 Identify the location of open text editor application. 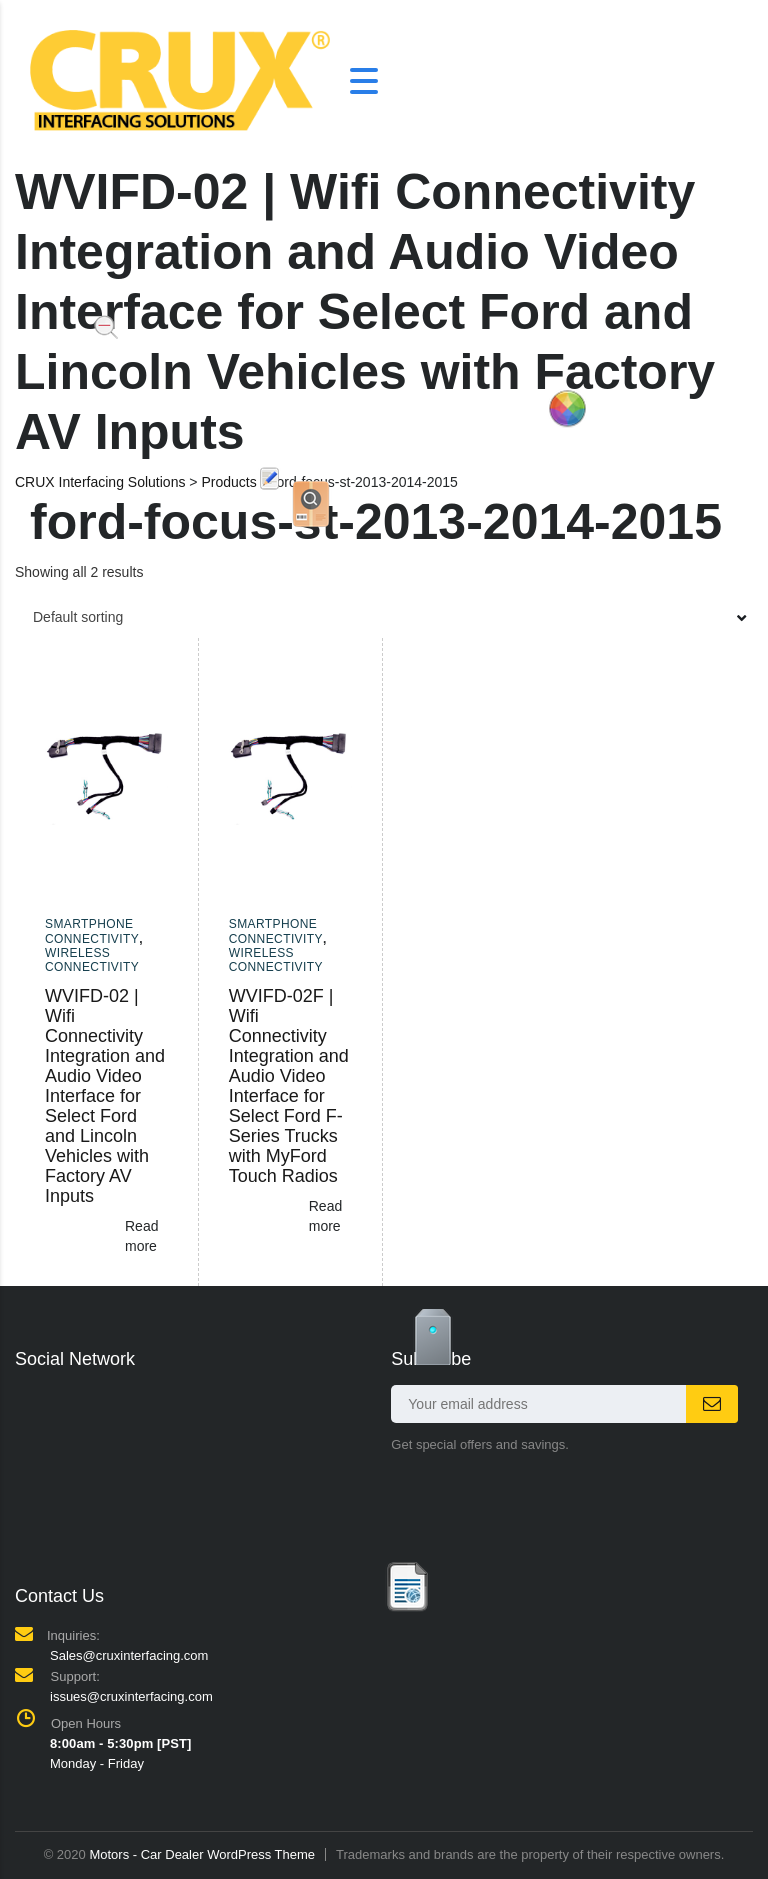
(269, 478).